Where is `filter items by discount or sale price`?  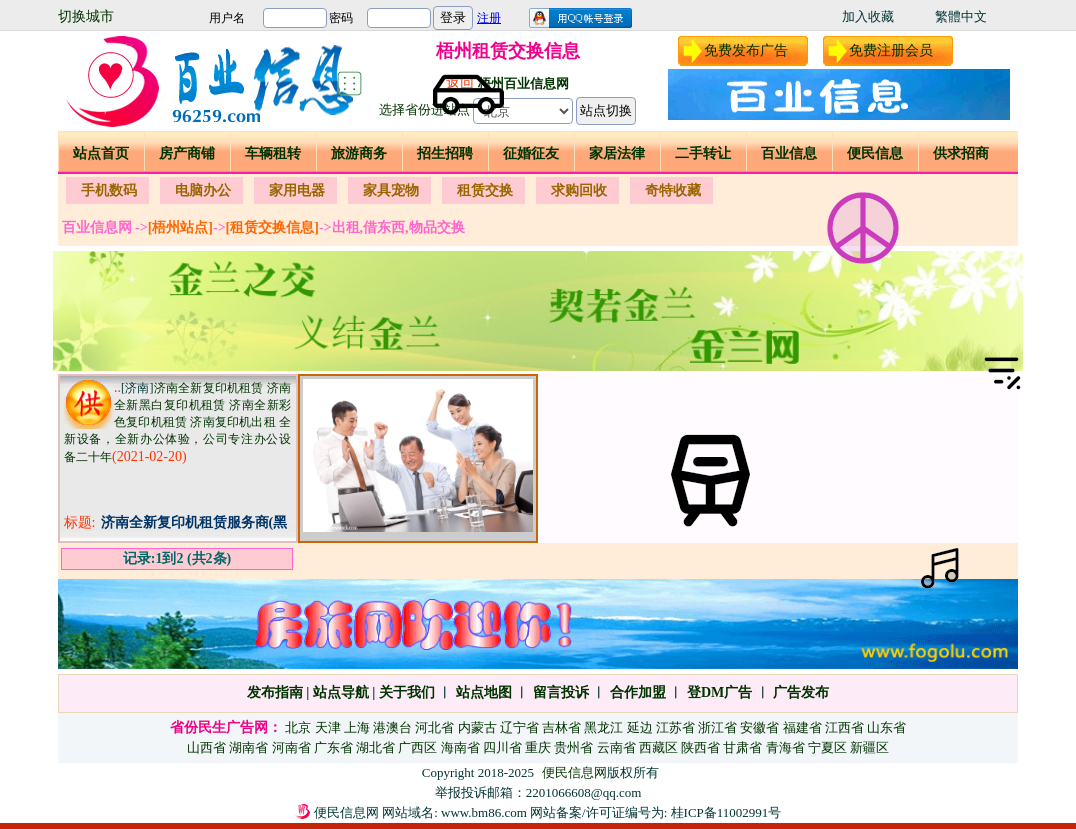
filter items by discount or sale price is located at coordinates (1001, 370).